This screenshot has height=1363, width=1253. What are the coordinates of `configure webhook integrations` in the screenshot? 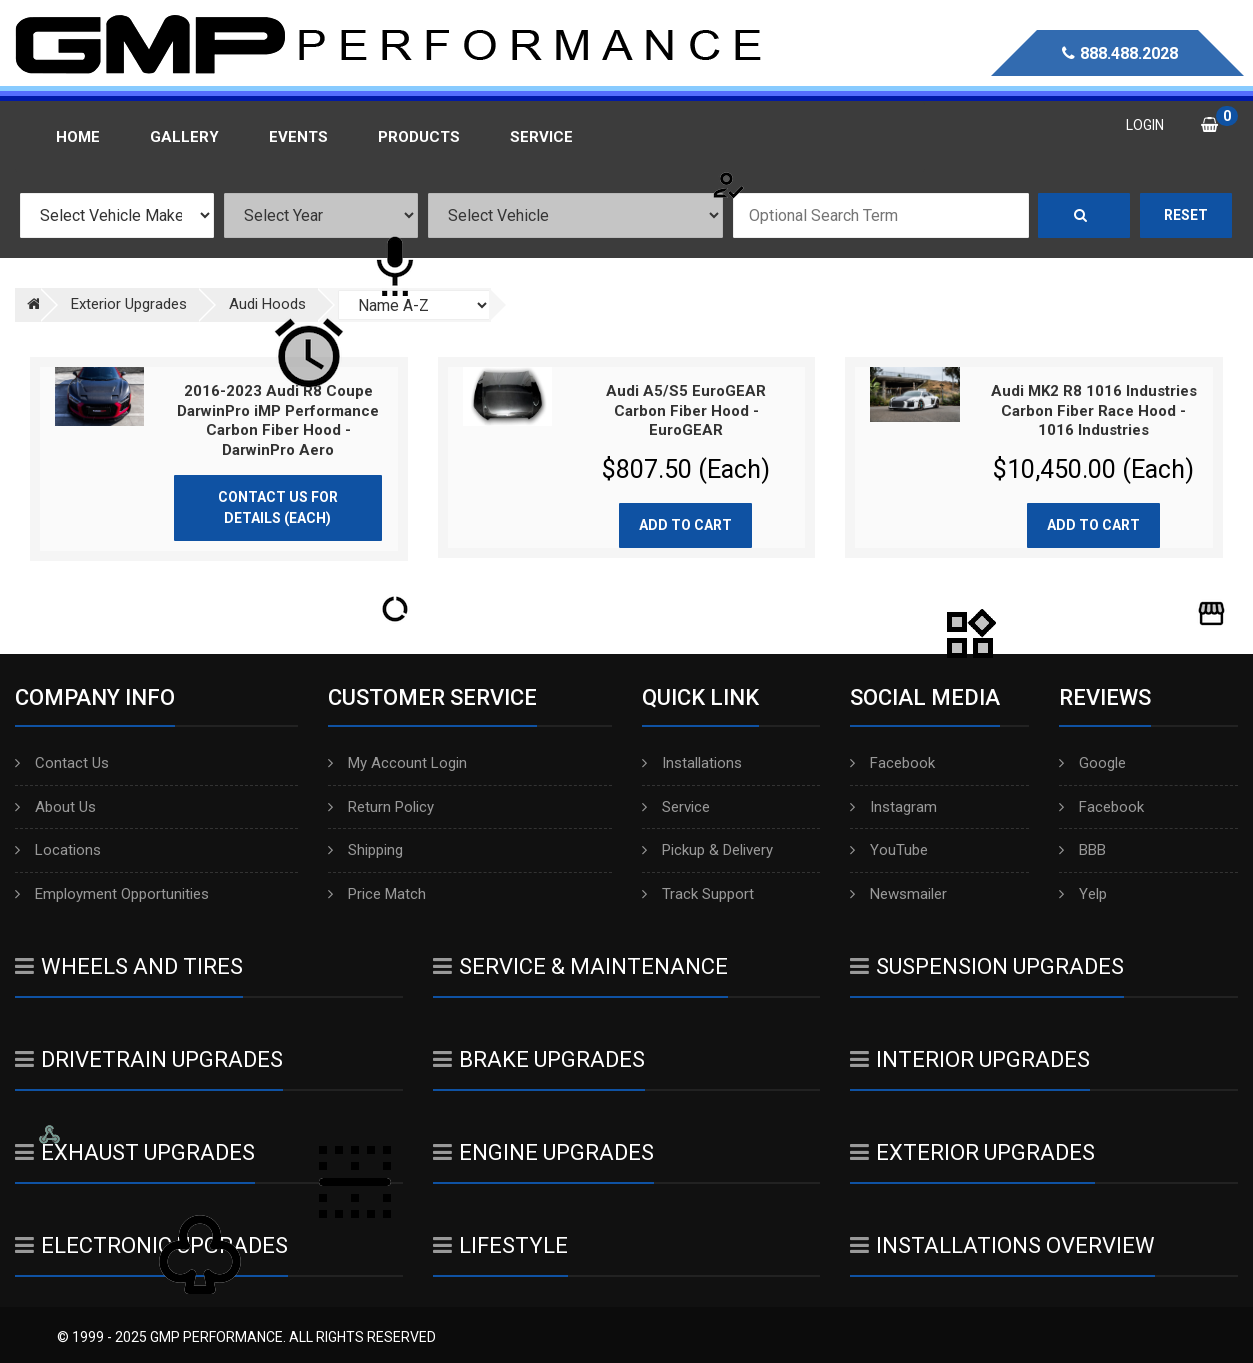 It's located at (49, 1135).